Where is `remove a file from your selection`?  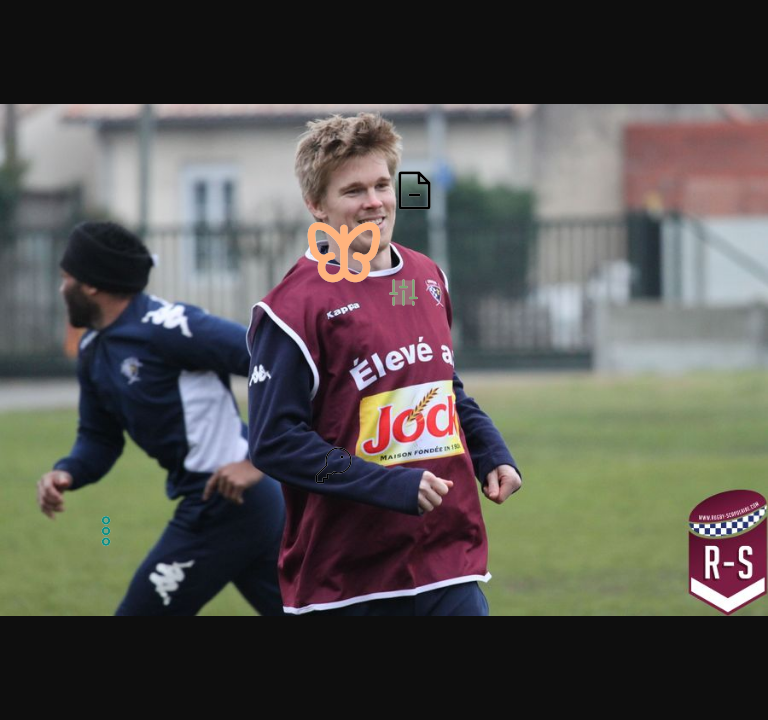
remove a file from your selection is located at coordinates (414, 190).